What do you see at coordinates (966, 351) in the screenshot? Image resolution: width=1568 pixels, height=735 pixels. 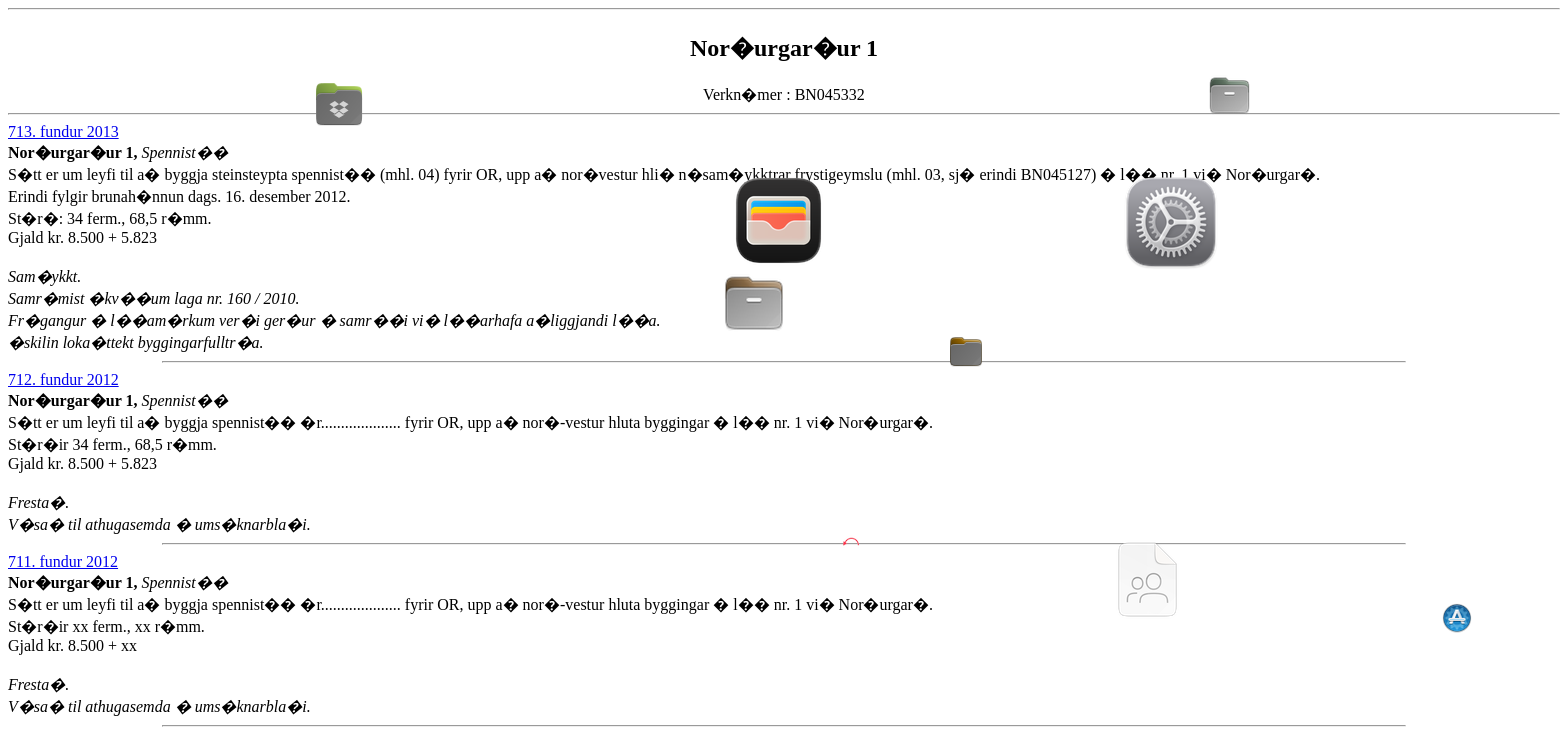 I see `open folder to view contents` at bounding box center [966, 351].